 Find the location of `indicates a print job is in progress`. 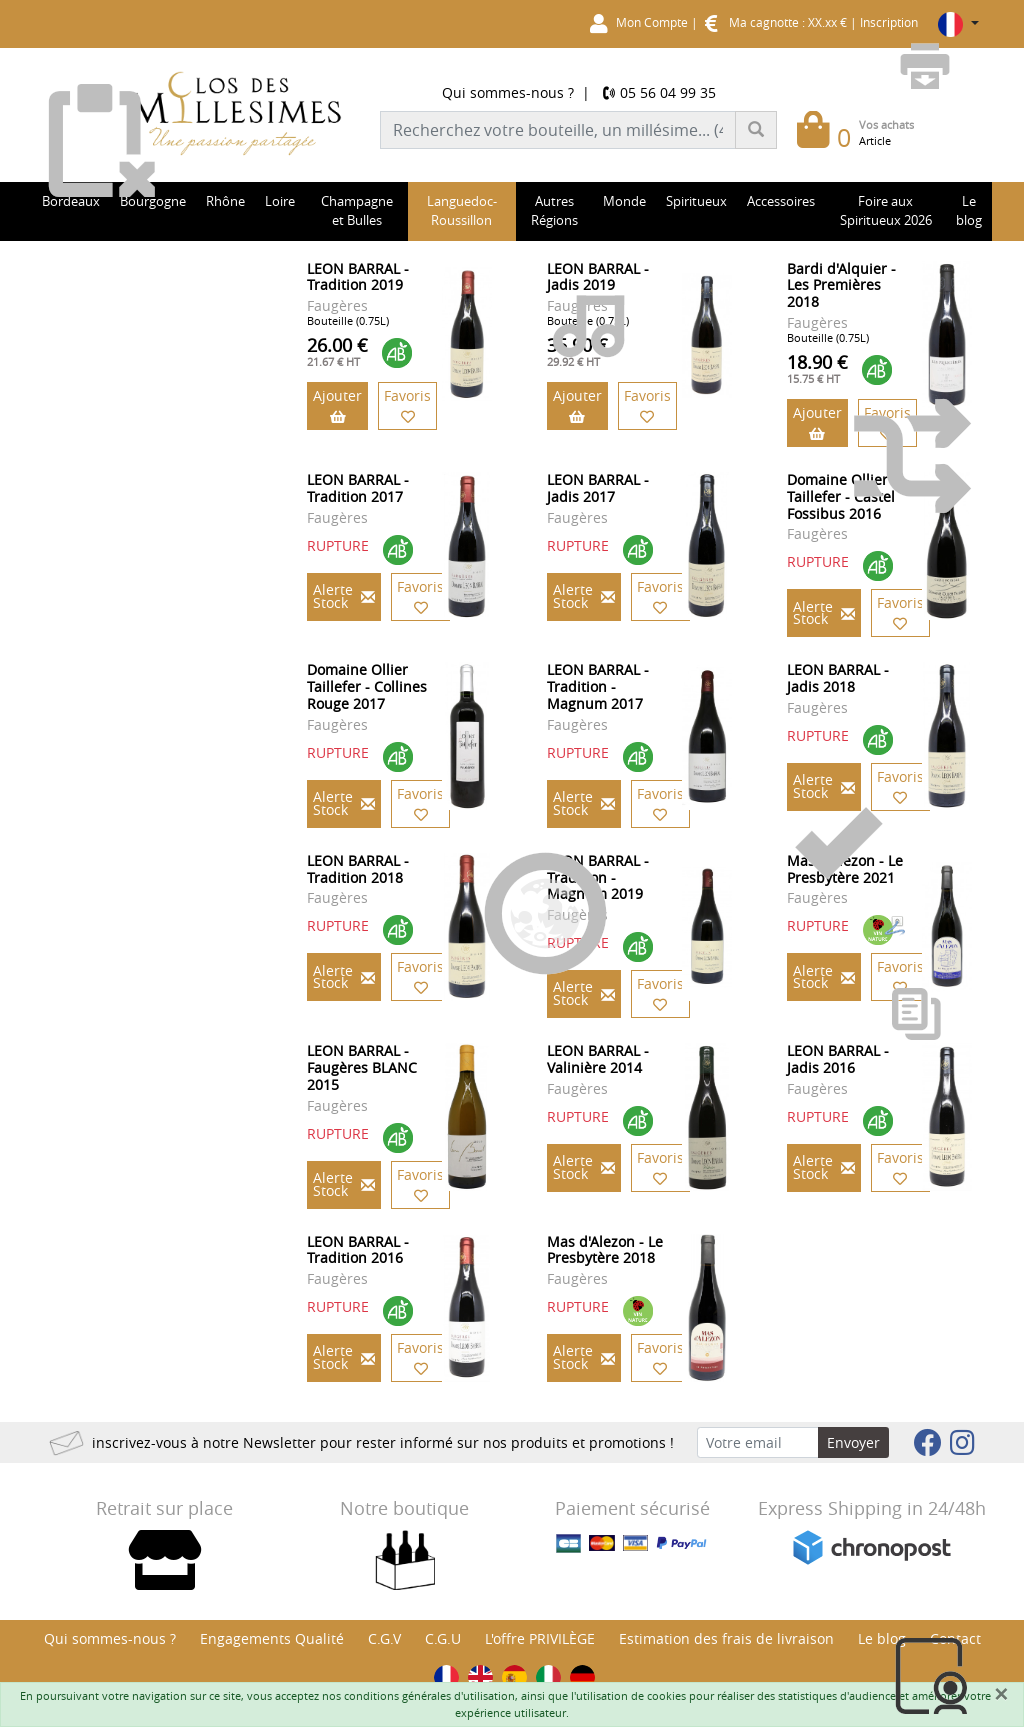

indicates a print job is in progress is located at coordinates (925, 68).